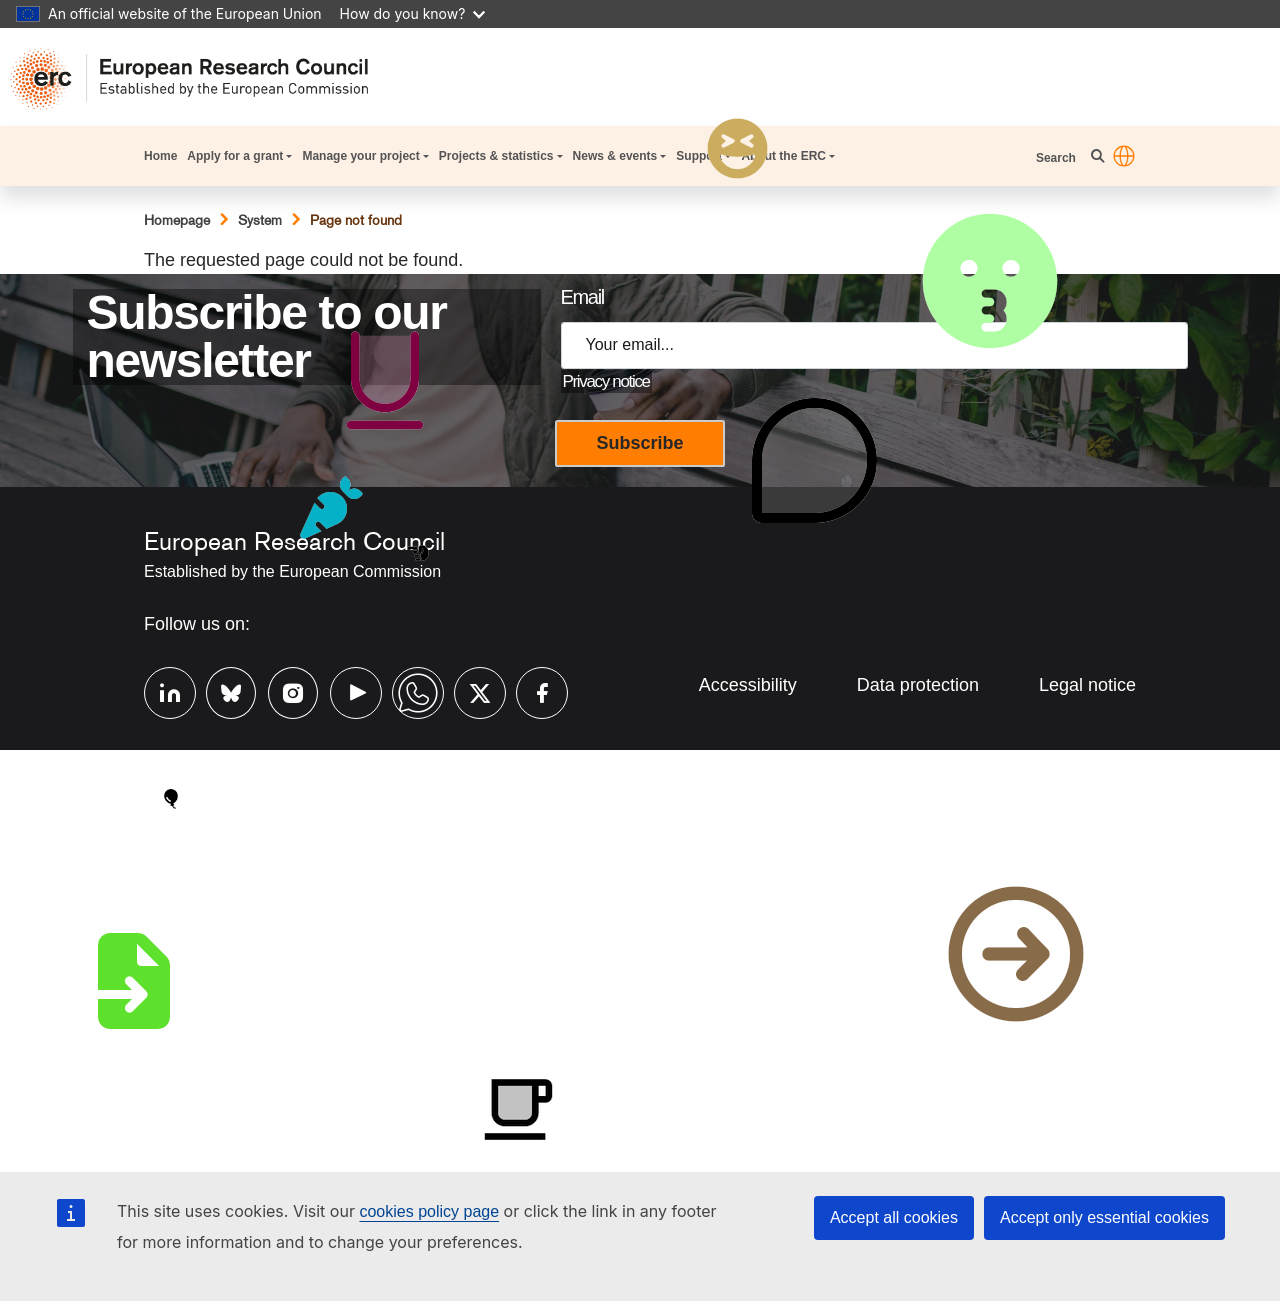 This screenshot has height=1301, width=1280. I want to click on apply underline formatting to selected text, so click(385, 374).